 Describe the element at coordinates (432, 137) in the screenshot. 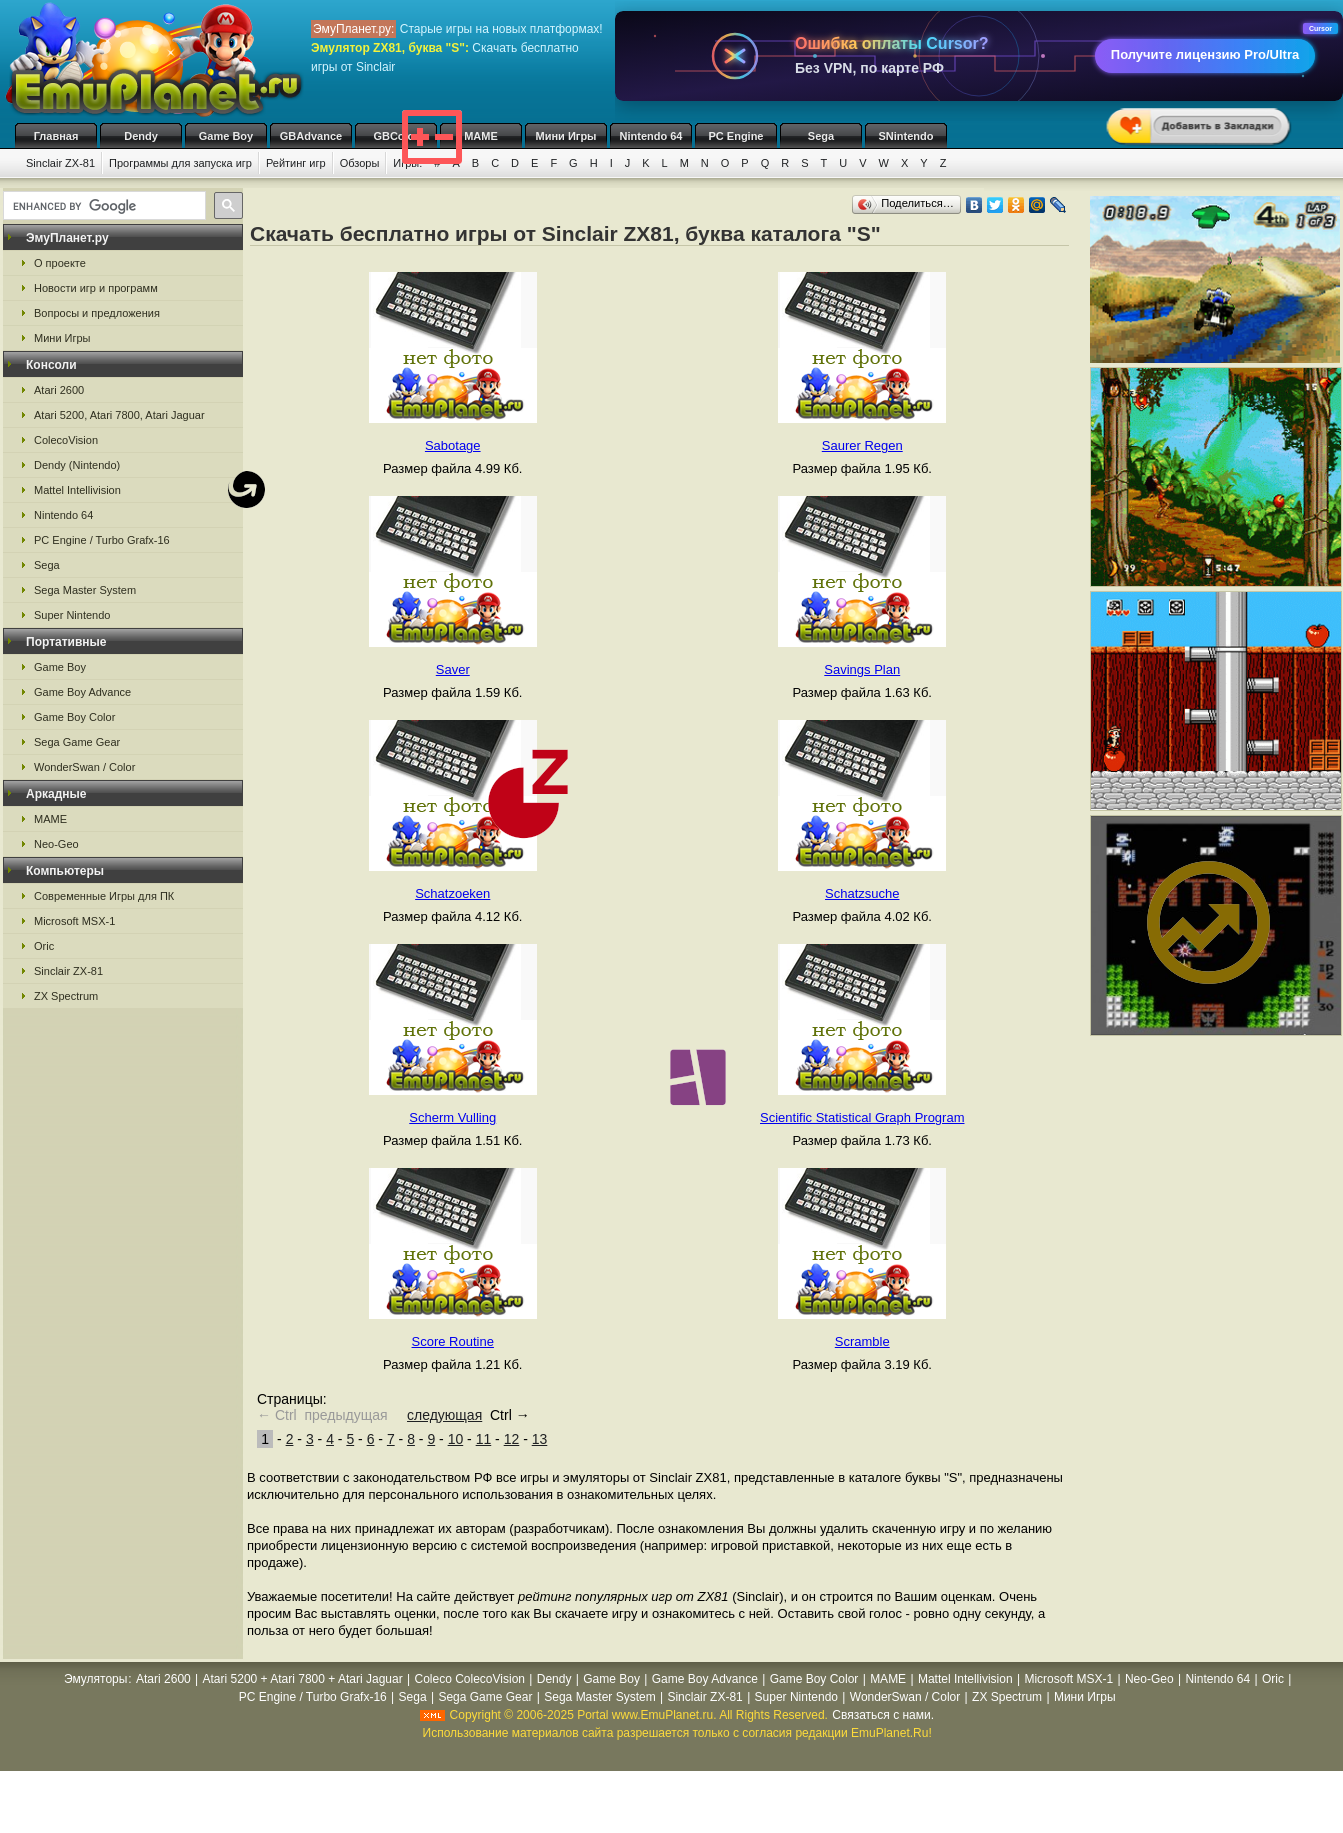

I see `adjust quantity or value up or down` at that location.